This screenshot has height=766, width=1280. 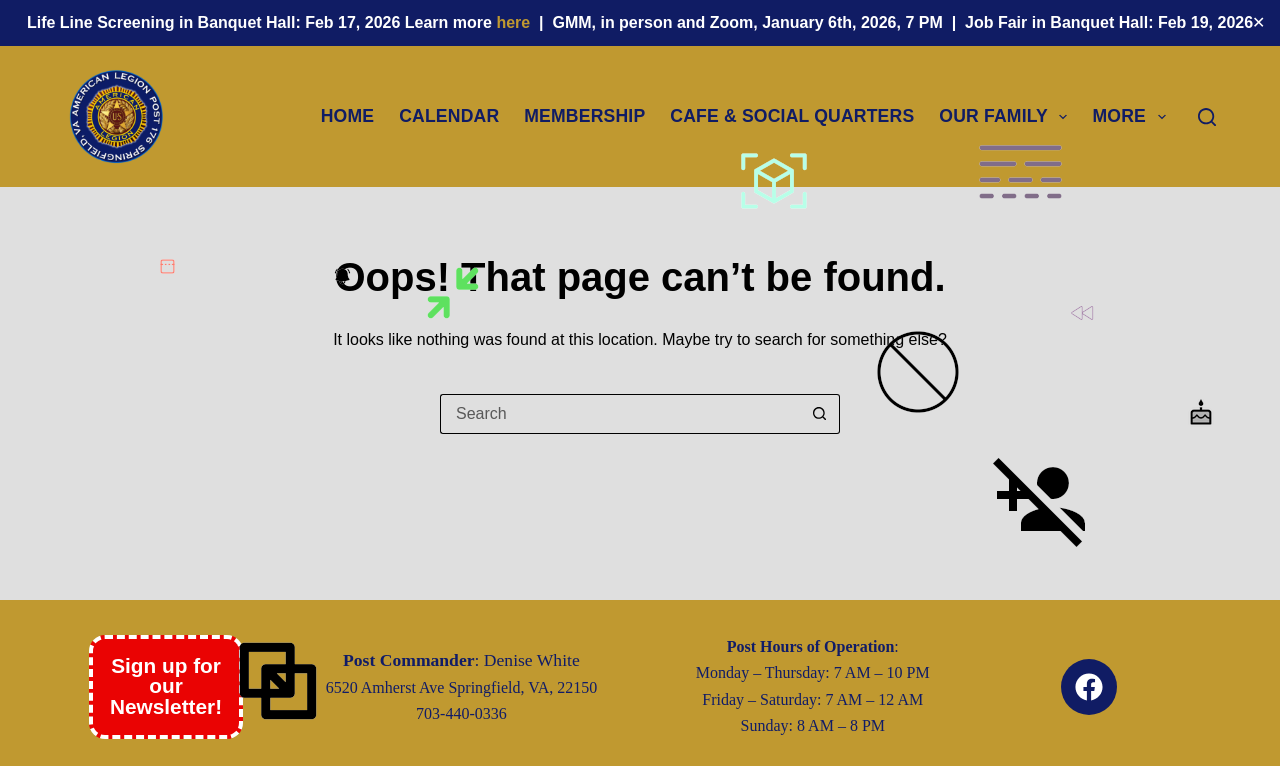 I want to click on scan or capture a 3D object, so click(x=774, y=181).